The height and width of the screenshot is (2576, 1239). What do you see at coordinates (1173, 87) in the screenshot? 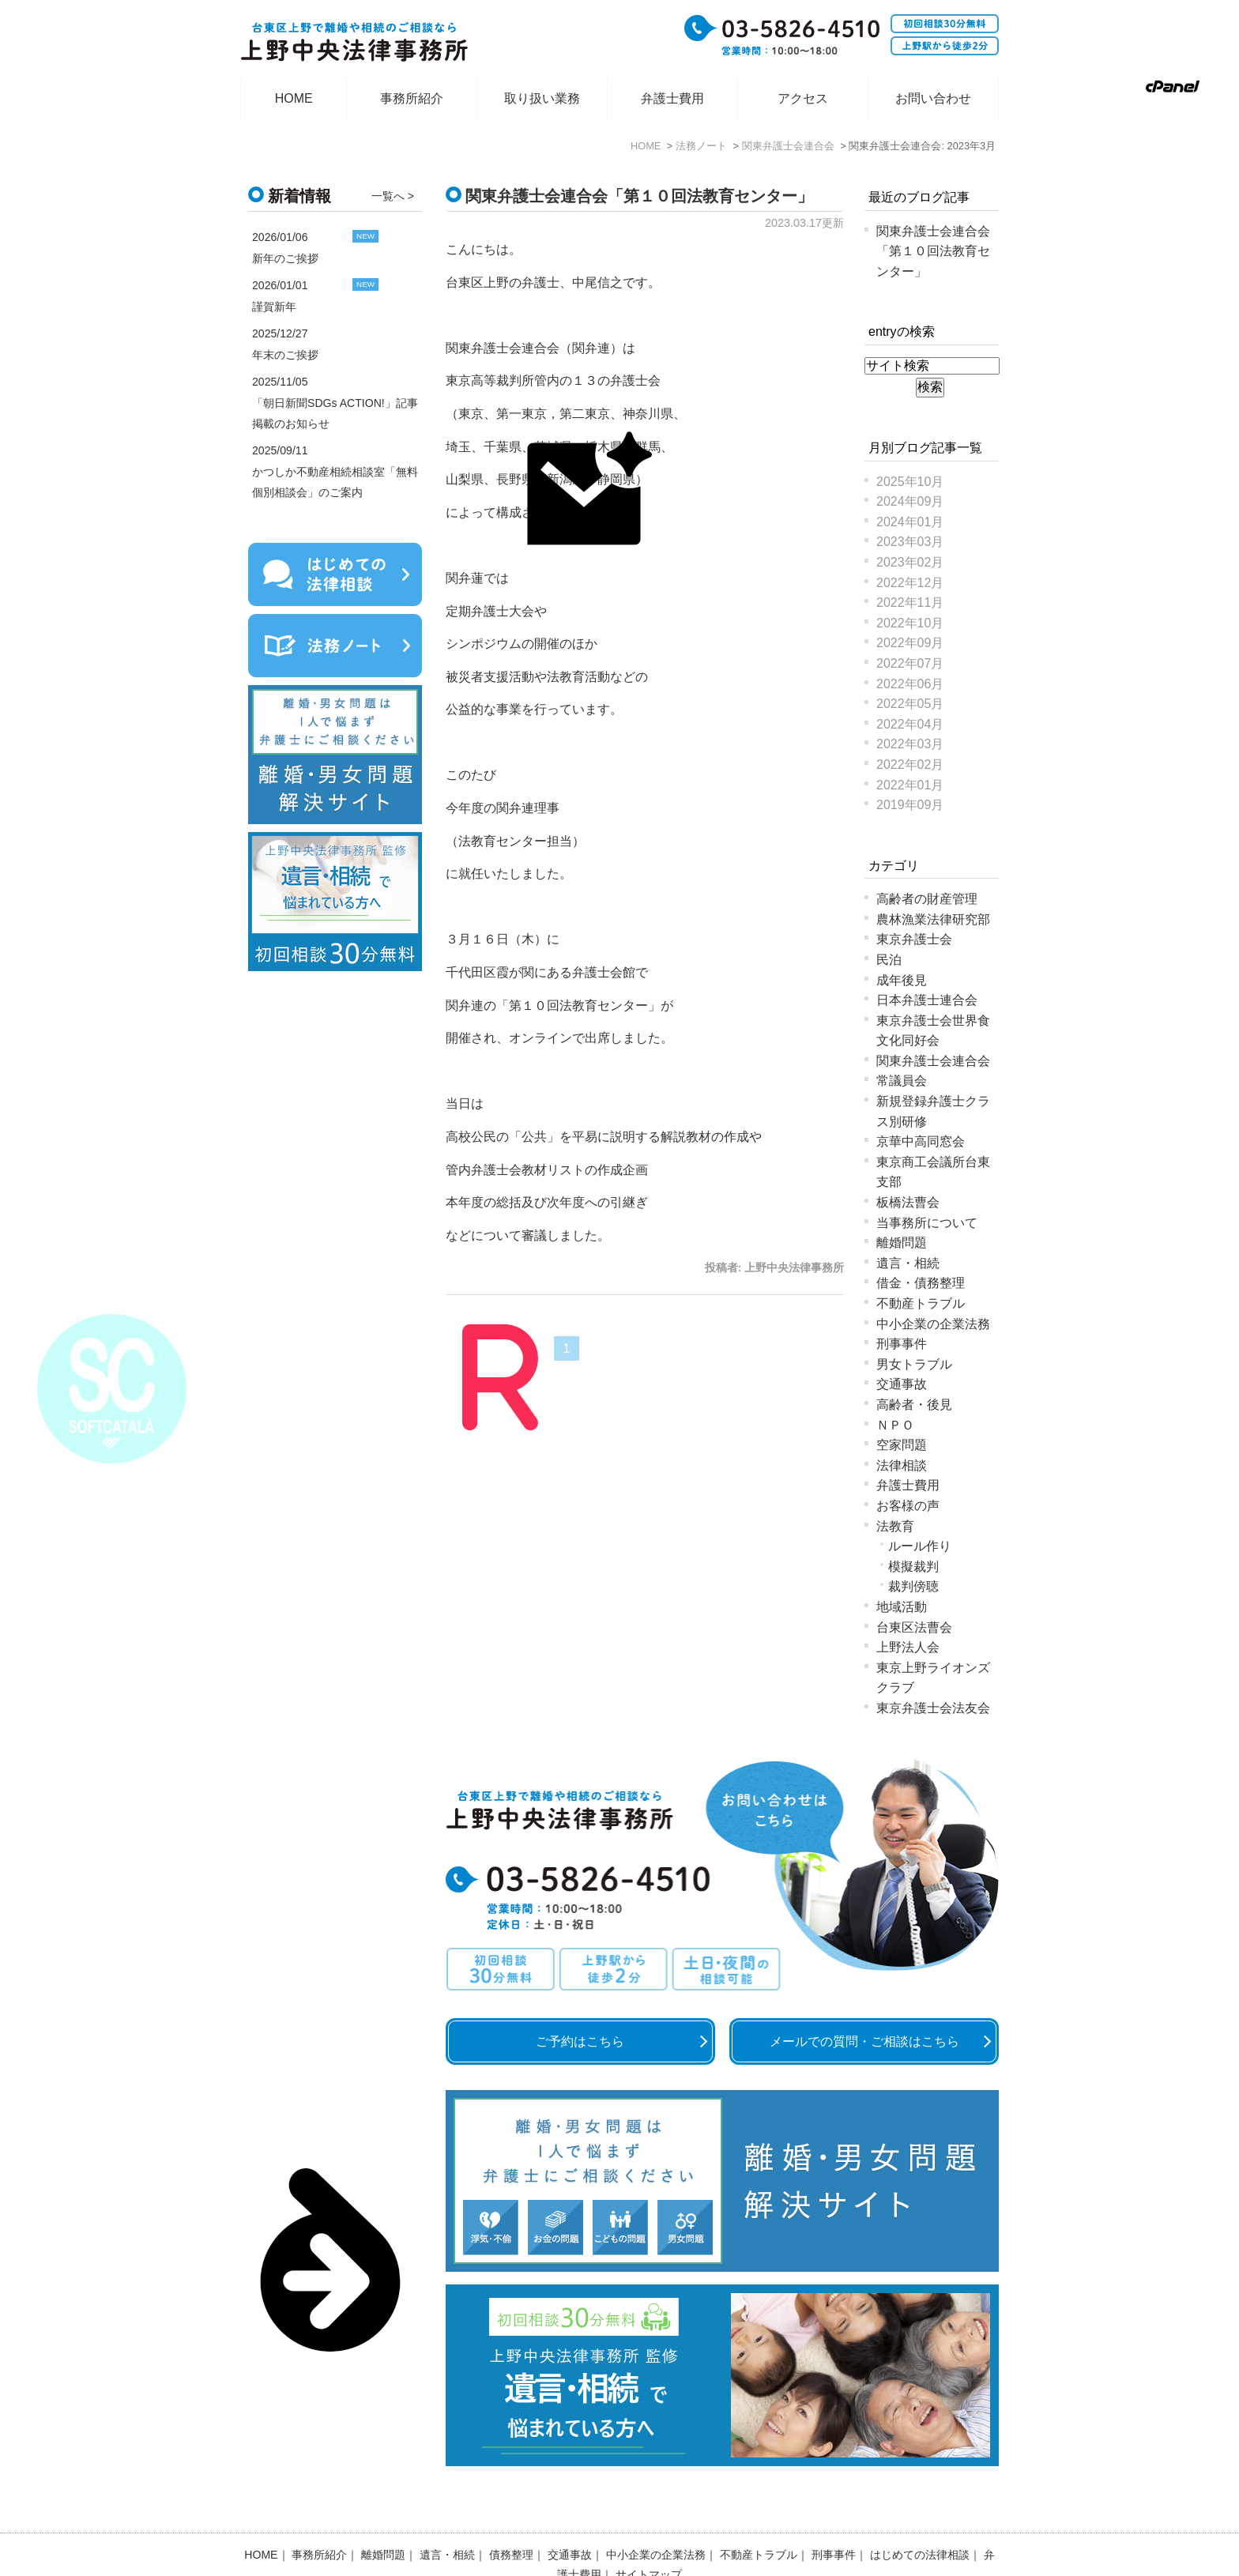
I see `access cPanel web hosting control panel` at bounding box center [1173, 87].